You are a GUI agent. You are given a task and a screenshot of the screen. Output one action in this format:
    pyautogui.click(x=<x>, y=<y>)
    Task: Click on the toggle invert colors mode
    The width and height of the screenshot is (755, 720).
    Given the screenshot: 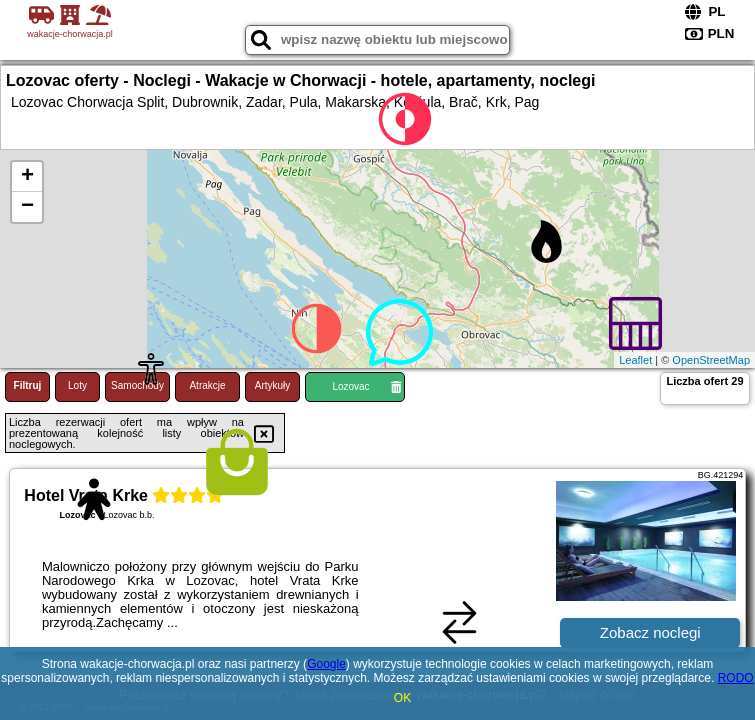 What is the action you would take?
    pyautogui.click(x=405, y=119)
    